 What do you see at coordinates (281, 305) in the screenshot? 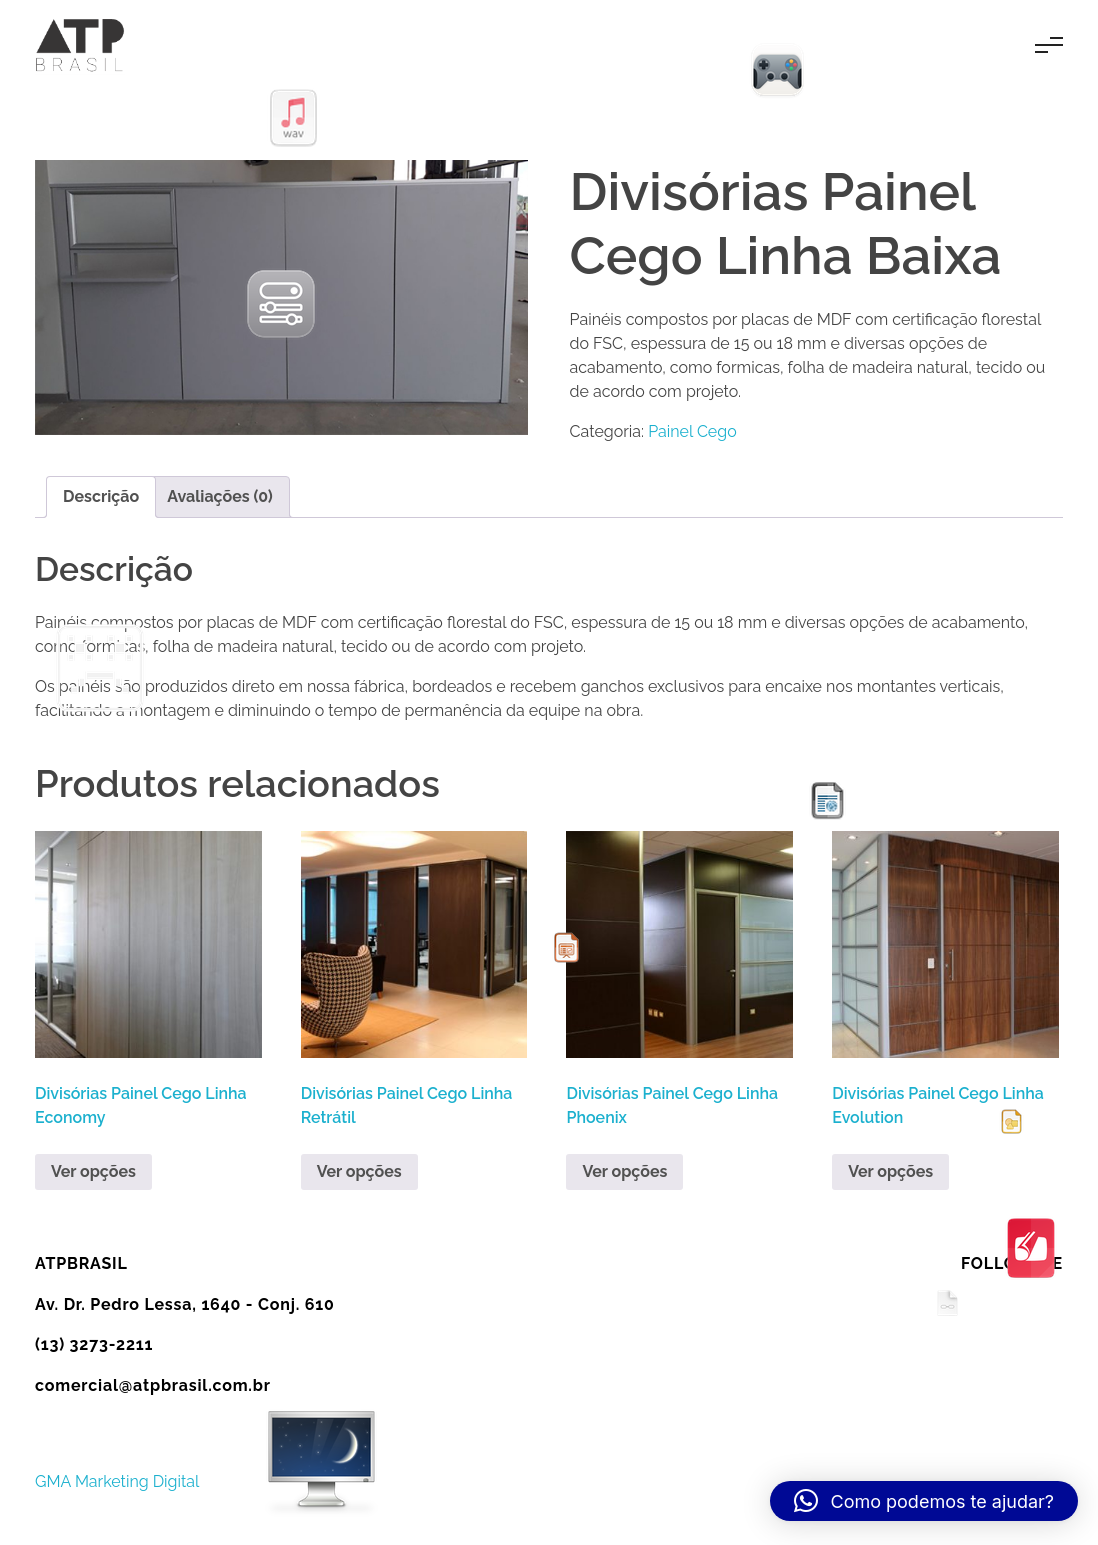
I see `open interface design preferences` at bounding box center [281, 305].